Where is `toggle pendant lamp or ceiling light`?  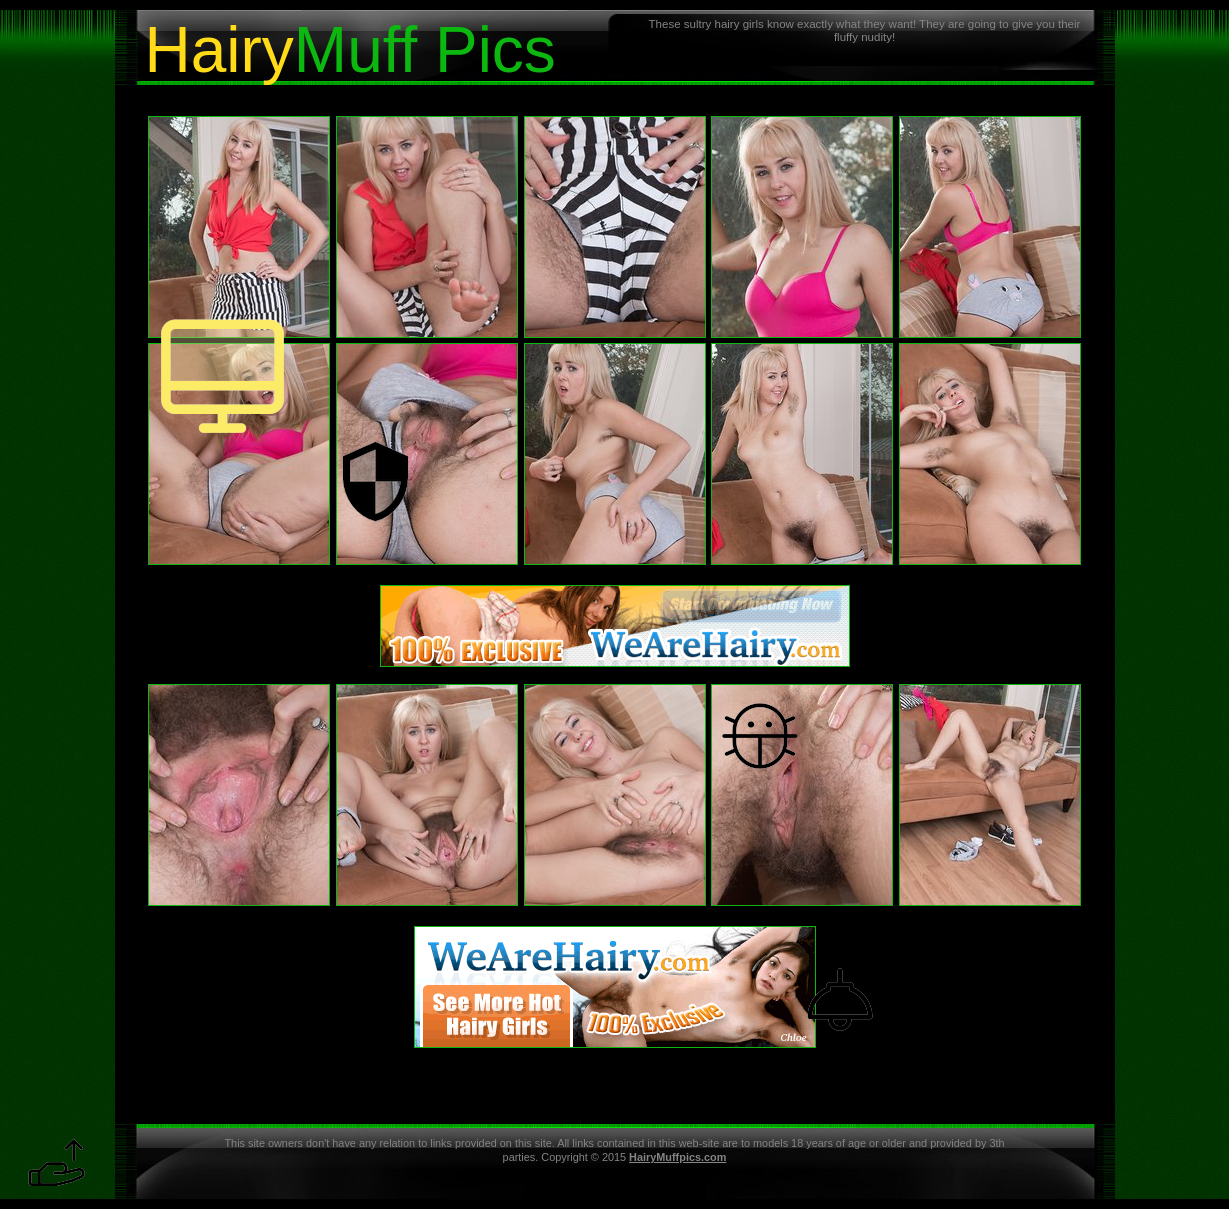
toggle pendant lamp or ceiling light is located at coordinates (840, 1003).